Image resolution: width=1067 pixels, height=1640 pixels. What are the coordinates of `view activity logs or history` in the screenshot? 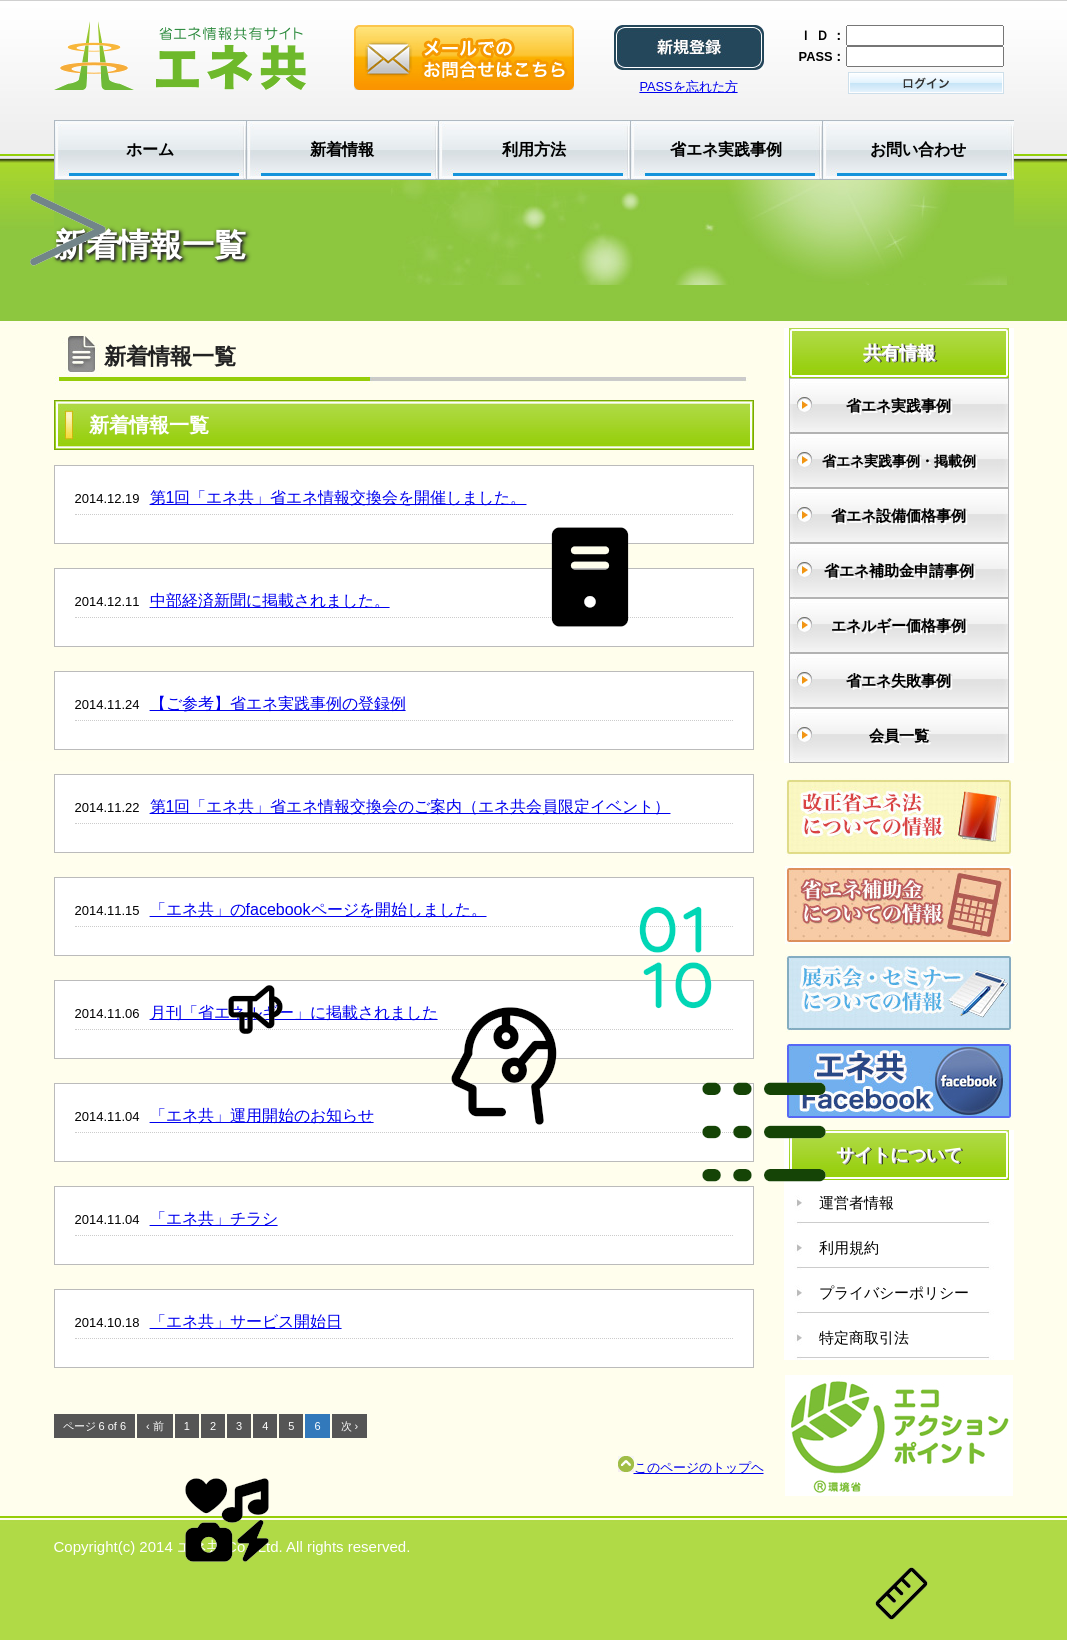 It's located at (764, 1132).